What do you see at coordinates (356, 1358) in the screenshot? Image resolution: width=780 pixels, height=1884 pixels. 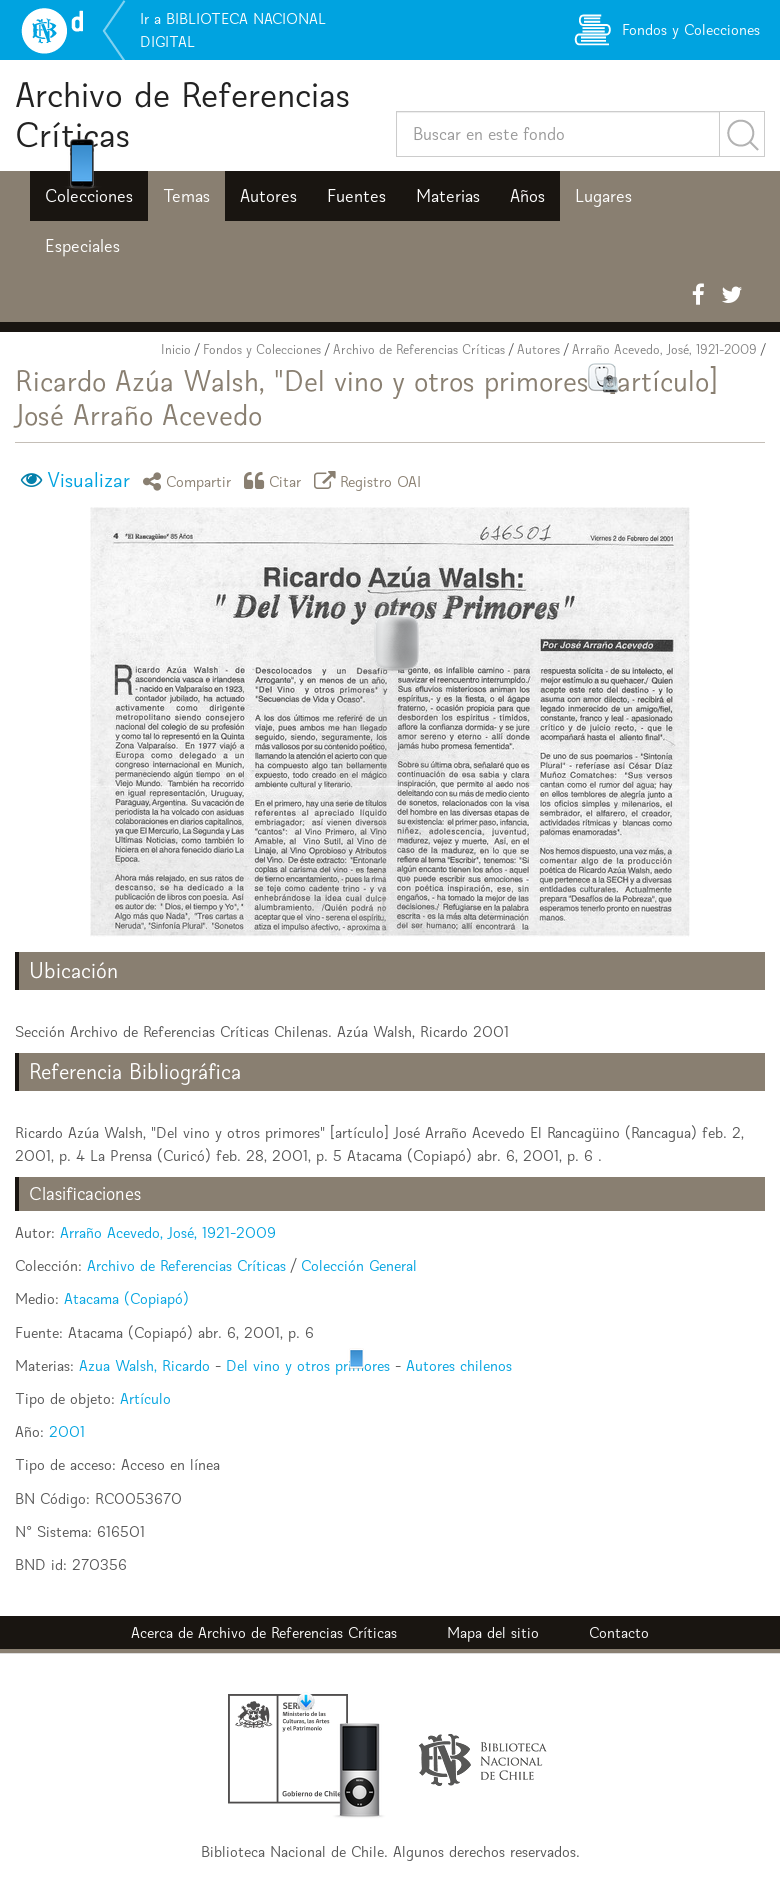 I see `iPad device connected to this computer` at bounding box center [356, 1358].